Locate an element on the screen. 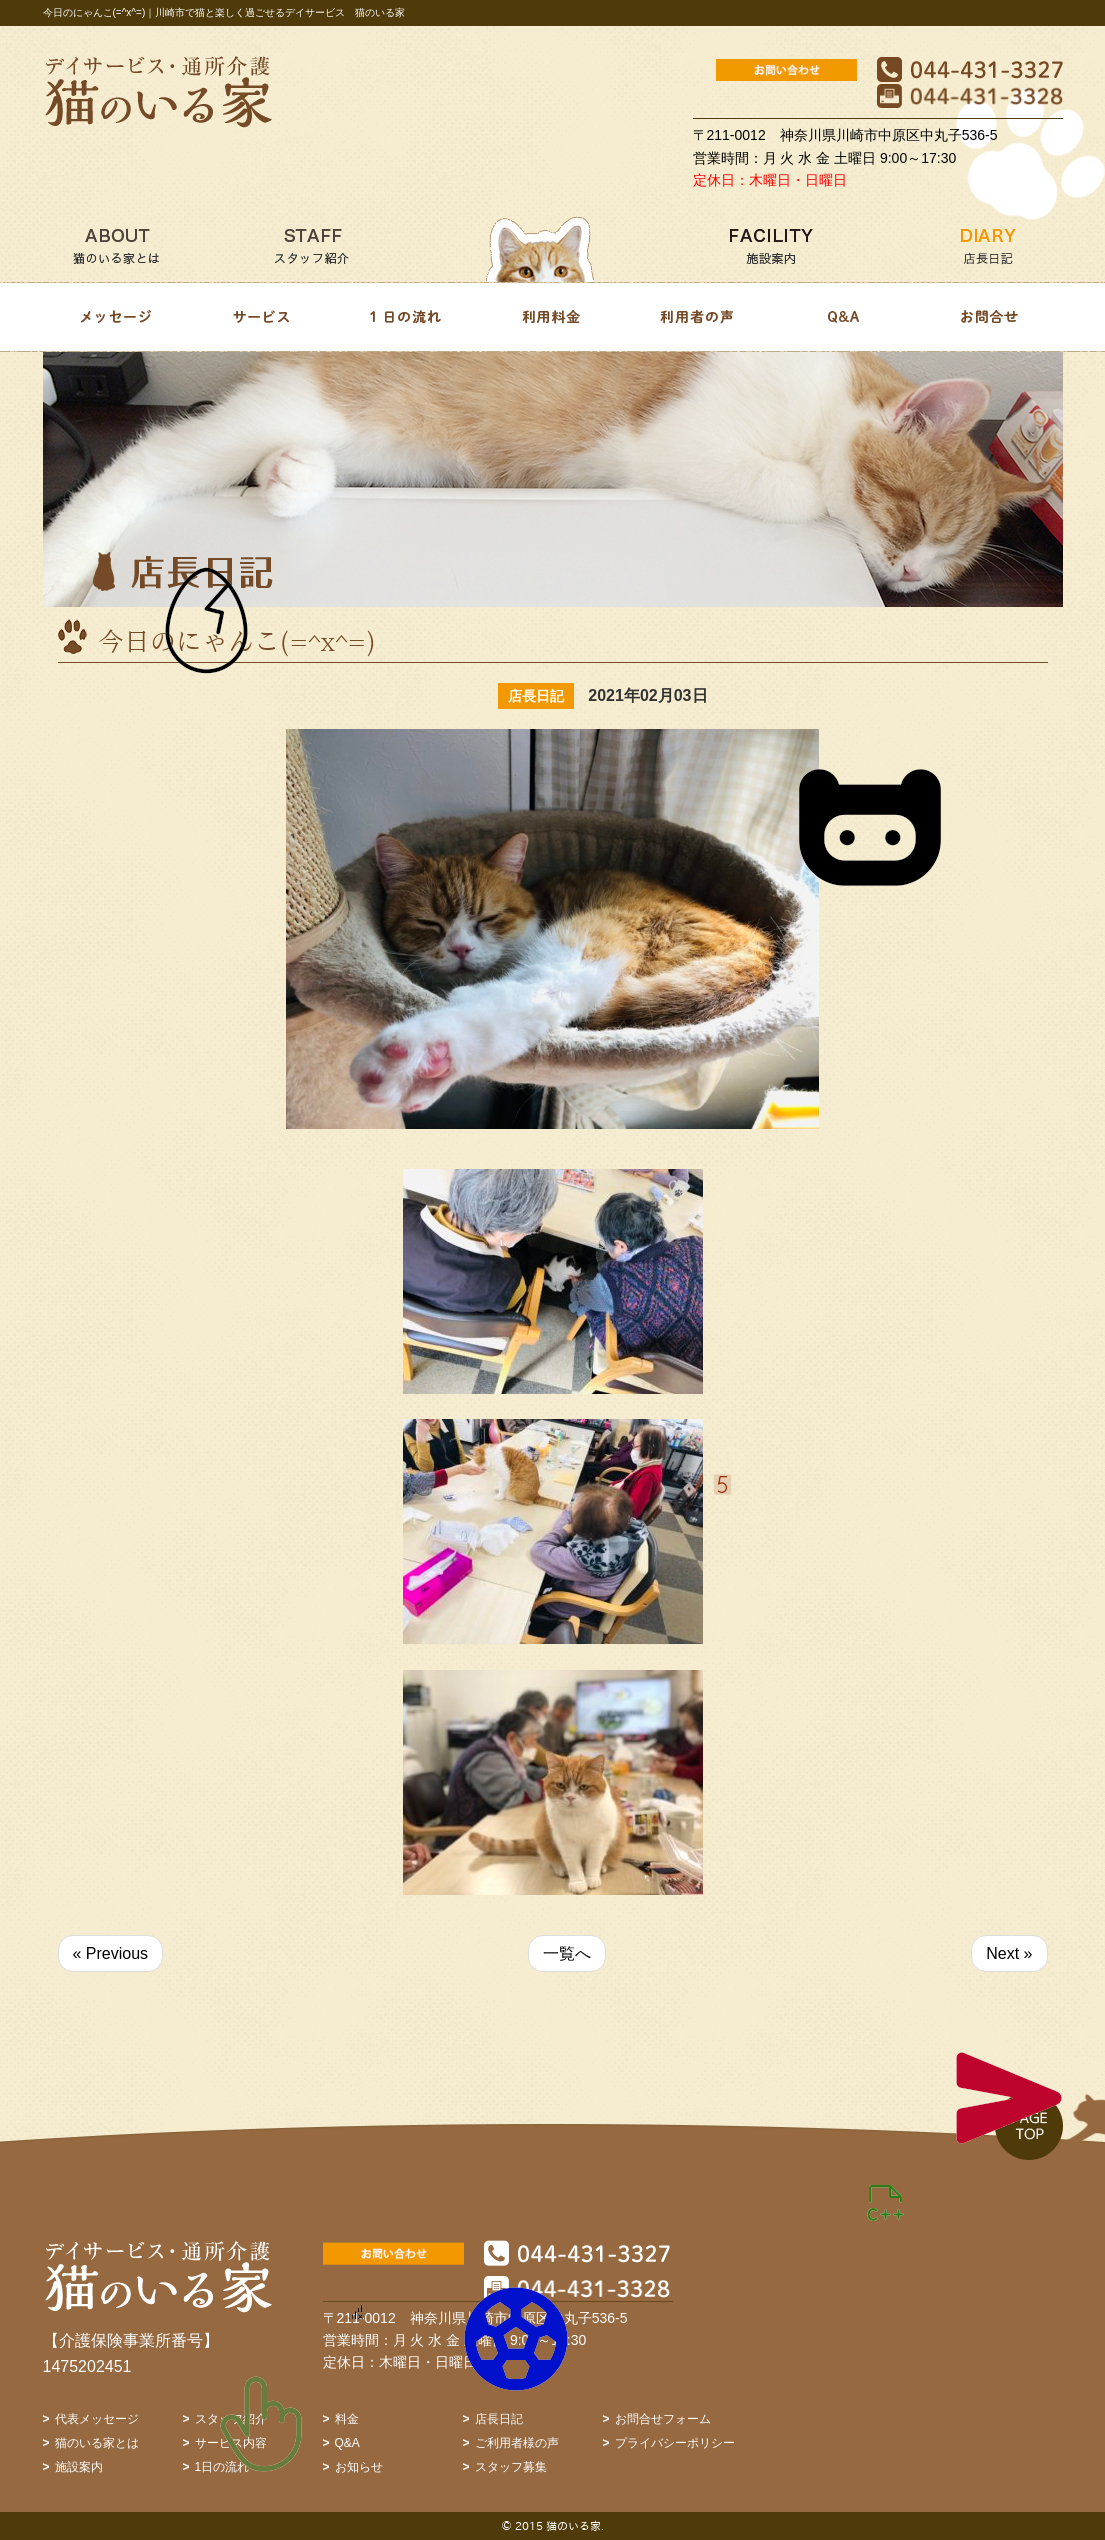 The image size is (1105, 2540). no cellular signal available is located at coordinates (356, 2313).